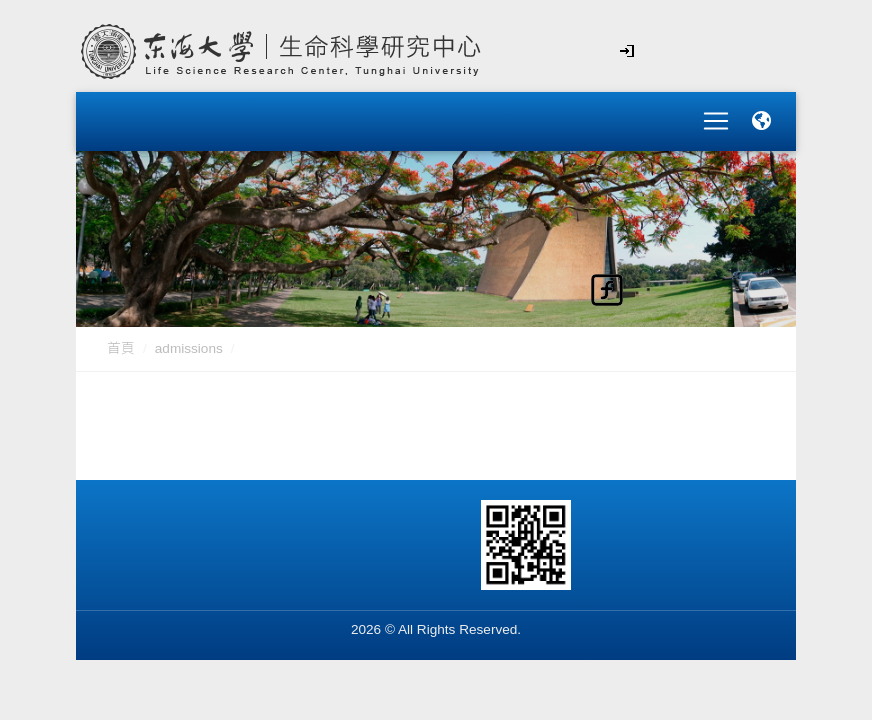 The width and height of the screenshot is (872, 720). What do you see at coordinates (627, 51) in the screenshot?
I see `log in to your account` at bounding box center [627, 51].